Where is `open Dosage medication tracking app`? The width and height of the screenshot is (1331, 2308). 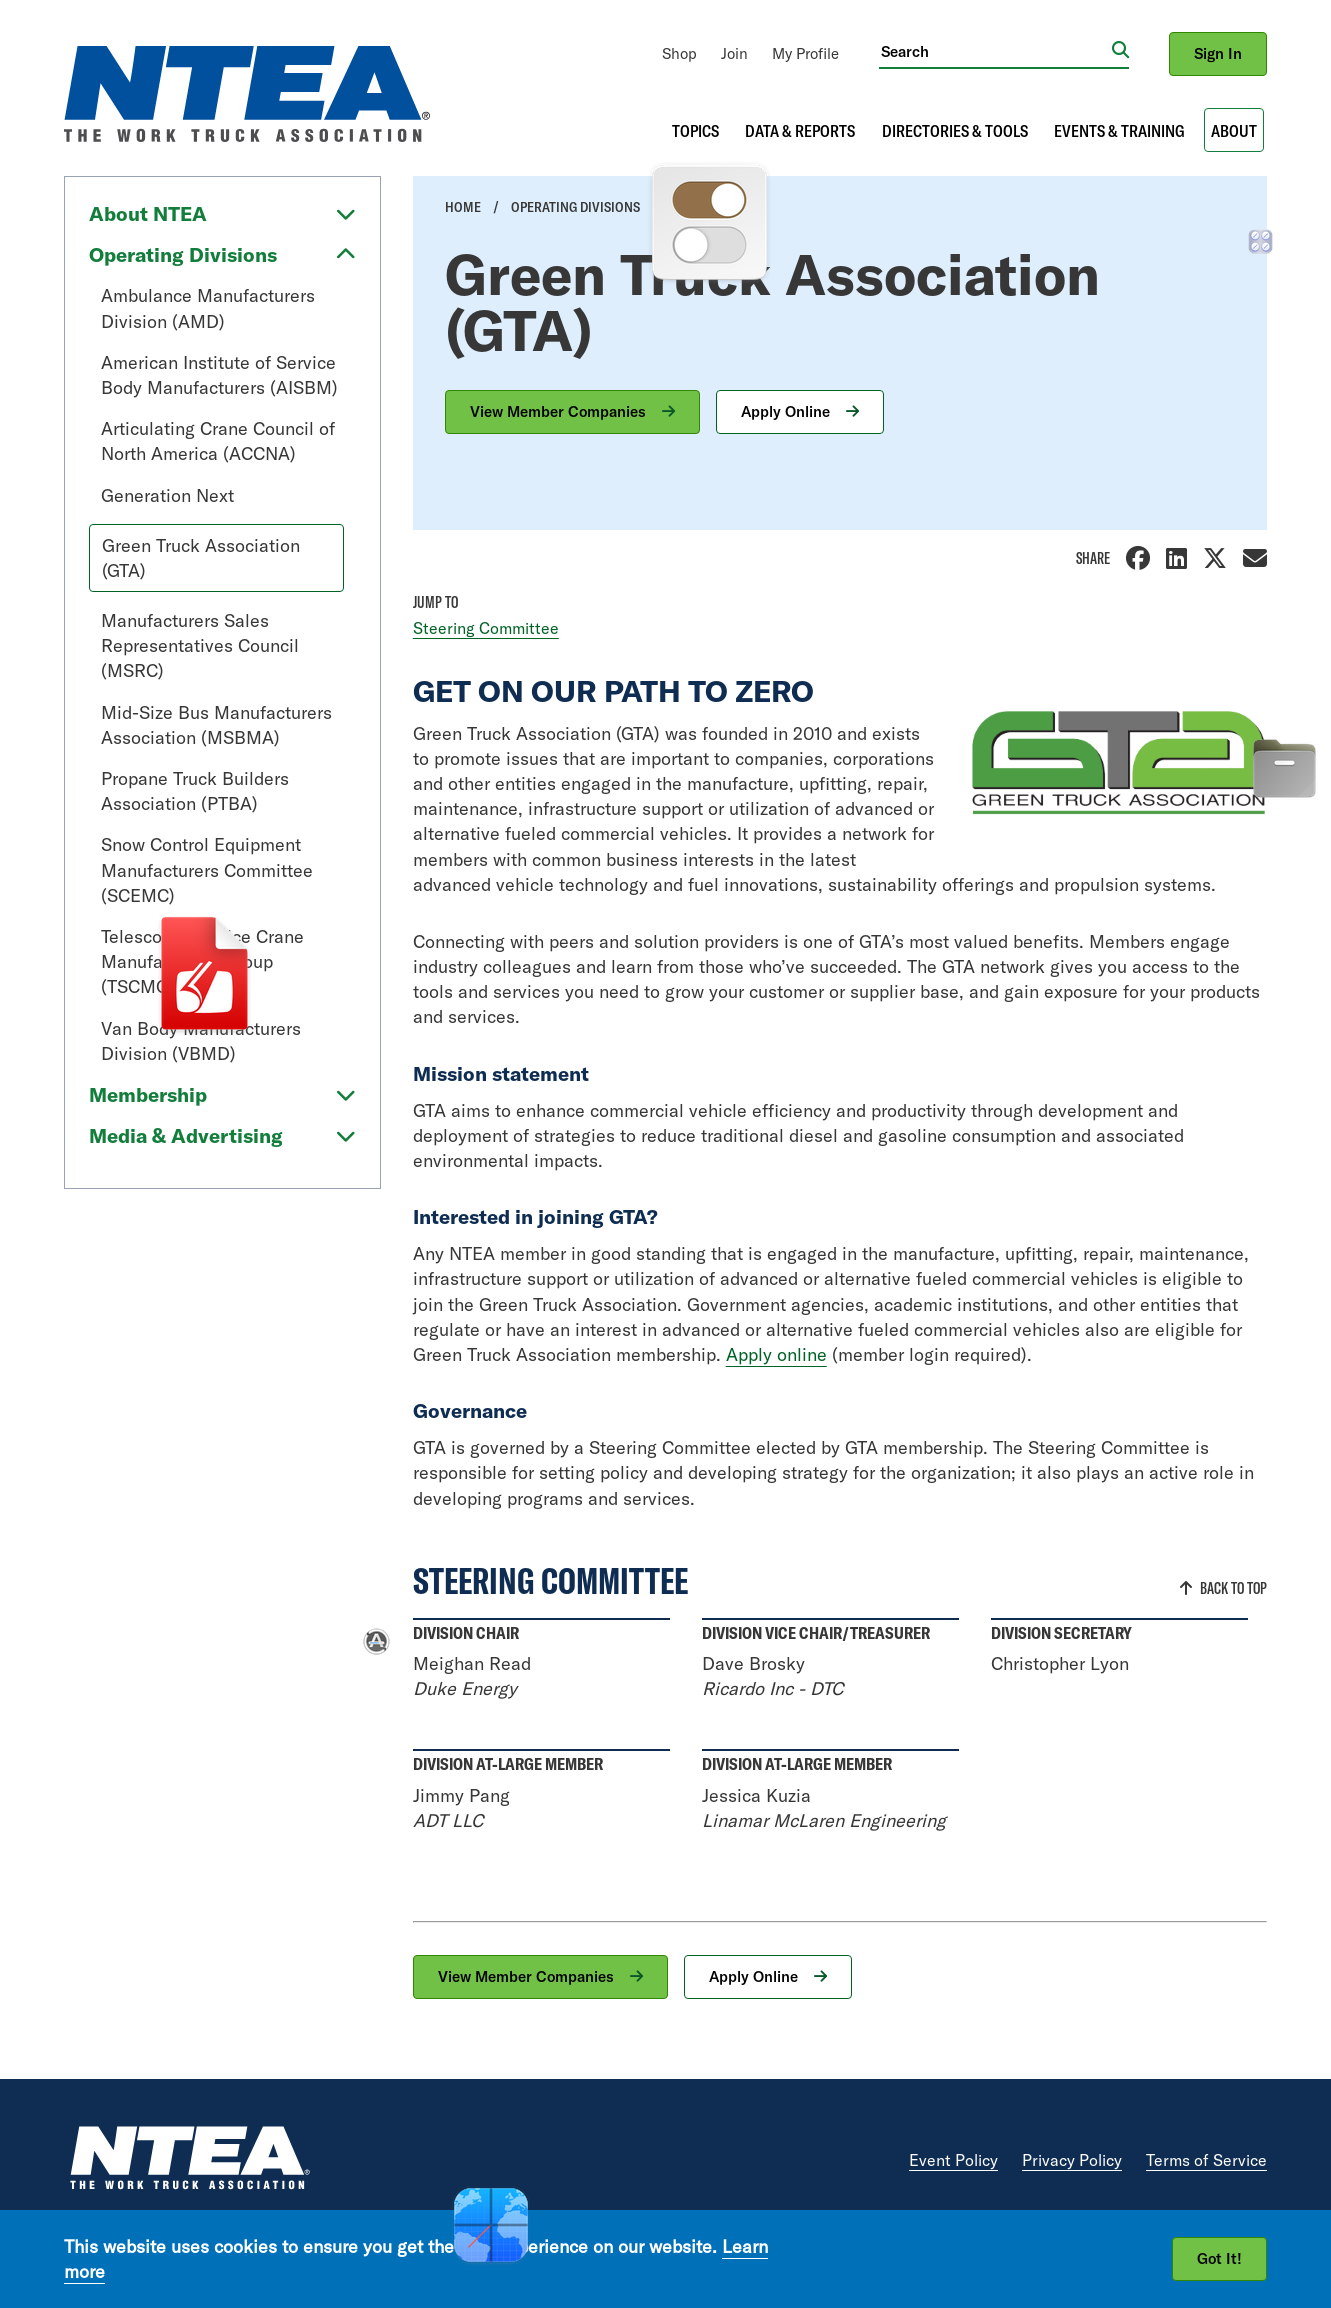
open Dosage medication tracking app is located at coordinates (1260, 241).